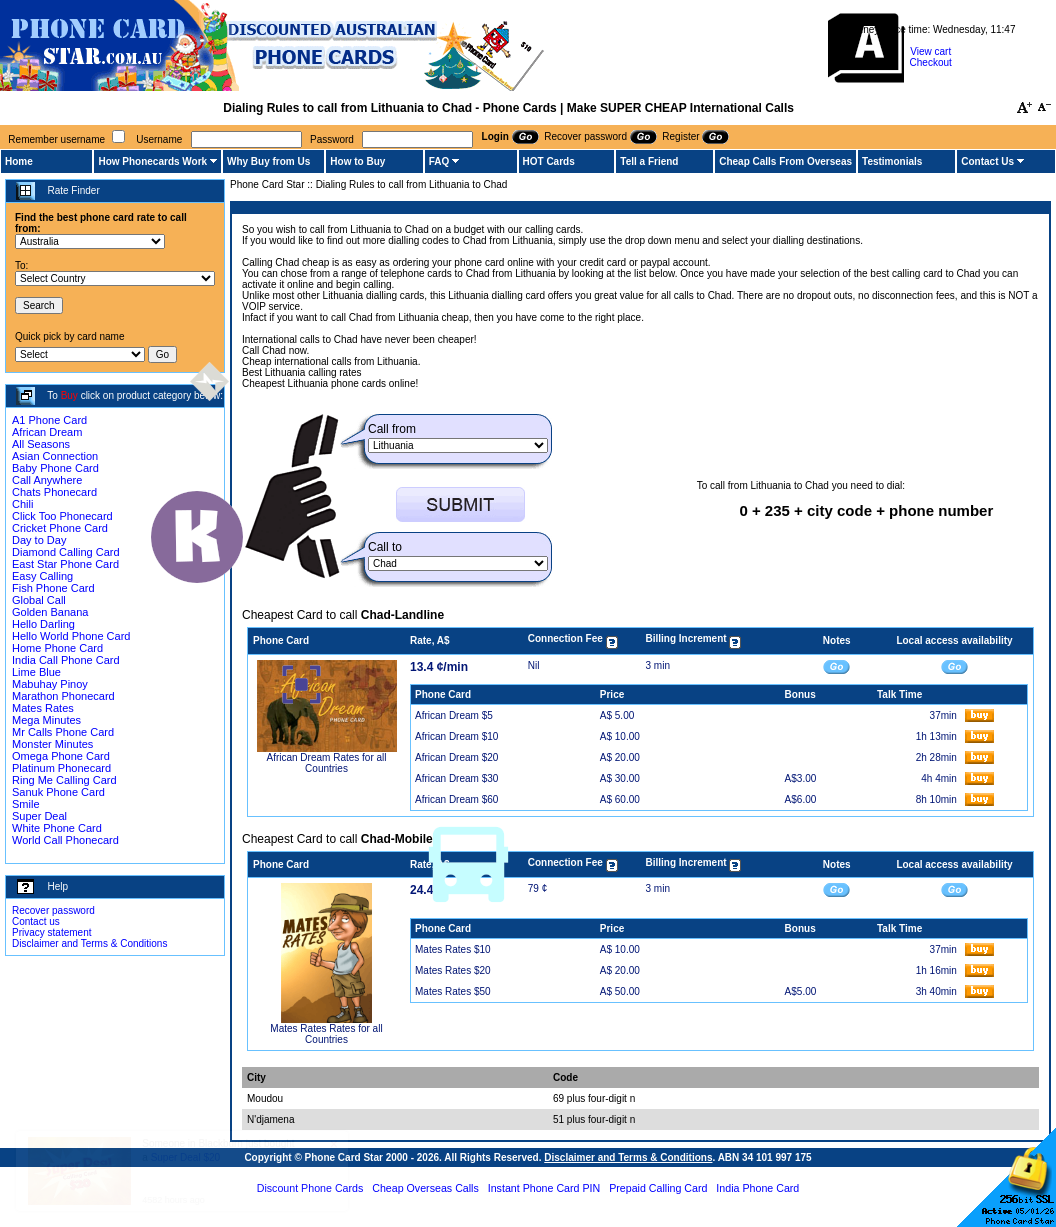 The width and height of the screenshot is (1056, 1227). Describe the element at coordinates (866, 48) in the screenshot. I see `open AutoCAD application` at that location.